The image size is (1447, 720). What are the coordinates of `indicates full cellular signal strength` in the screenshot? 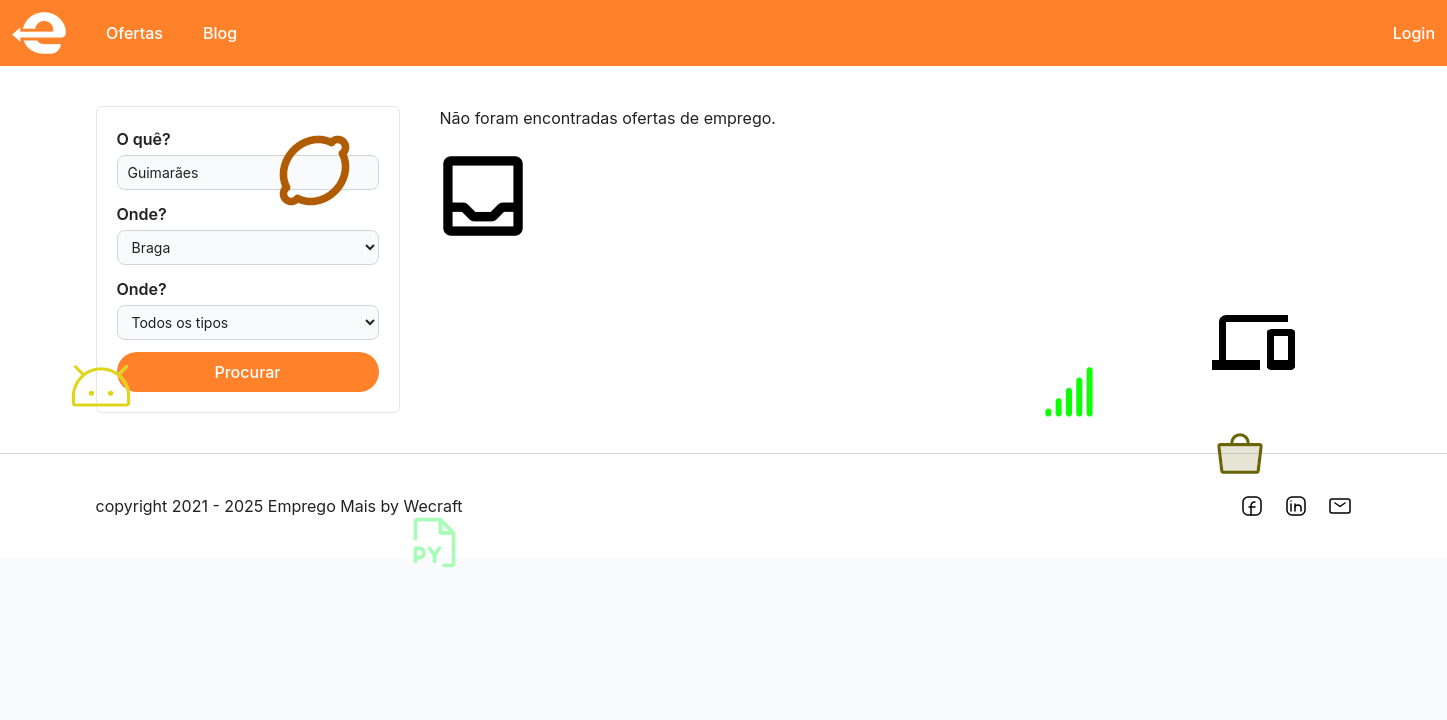 It's located at (1071, 395).